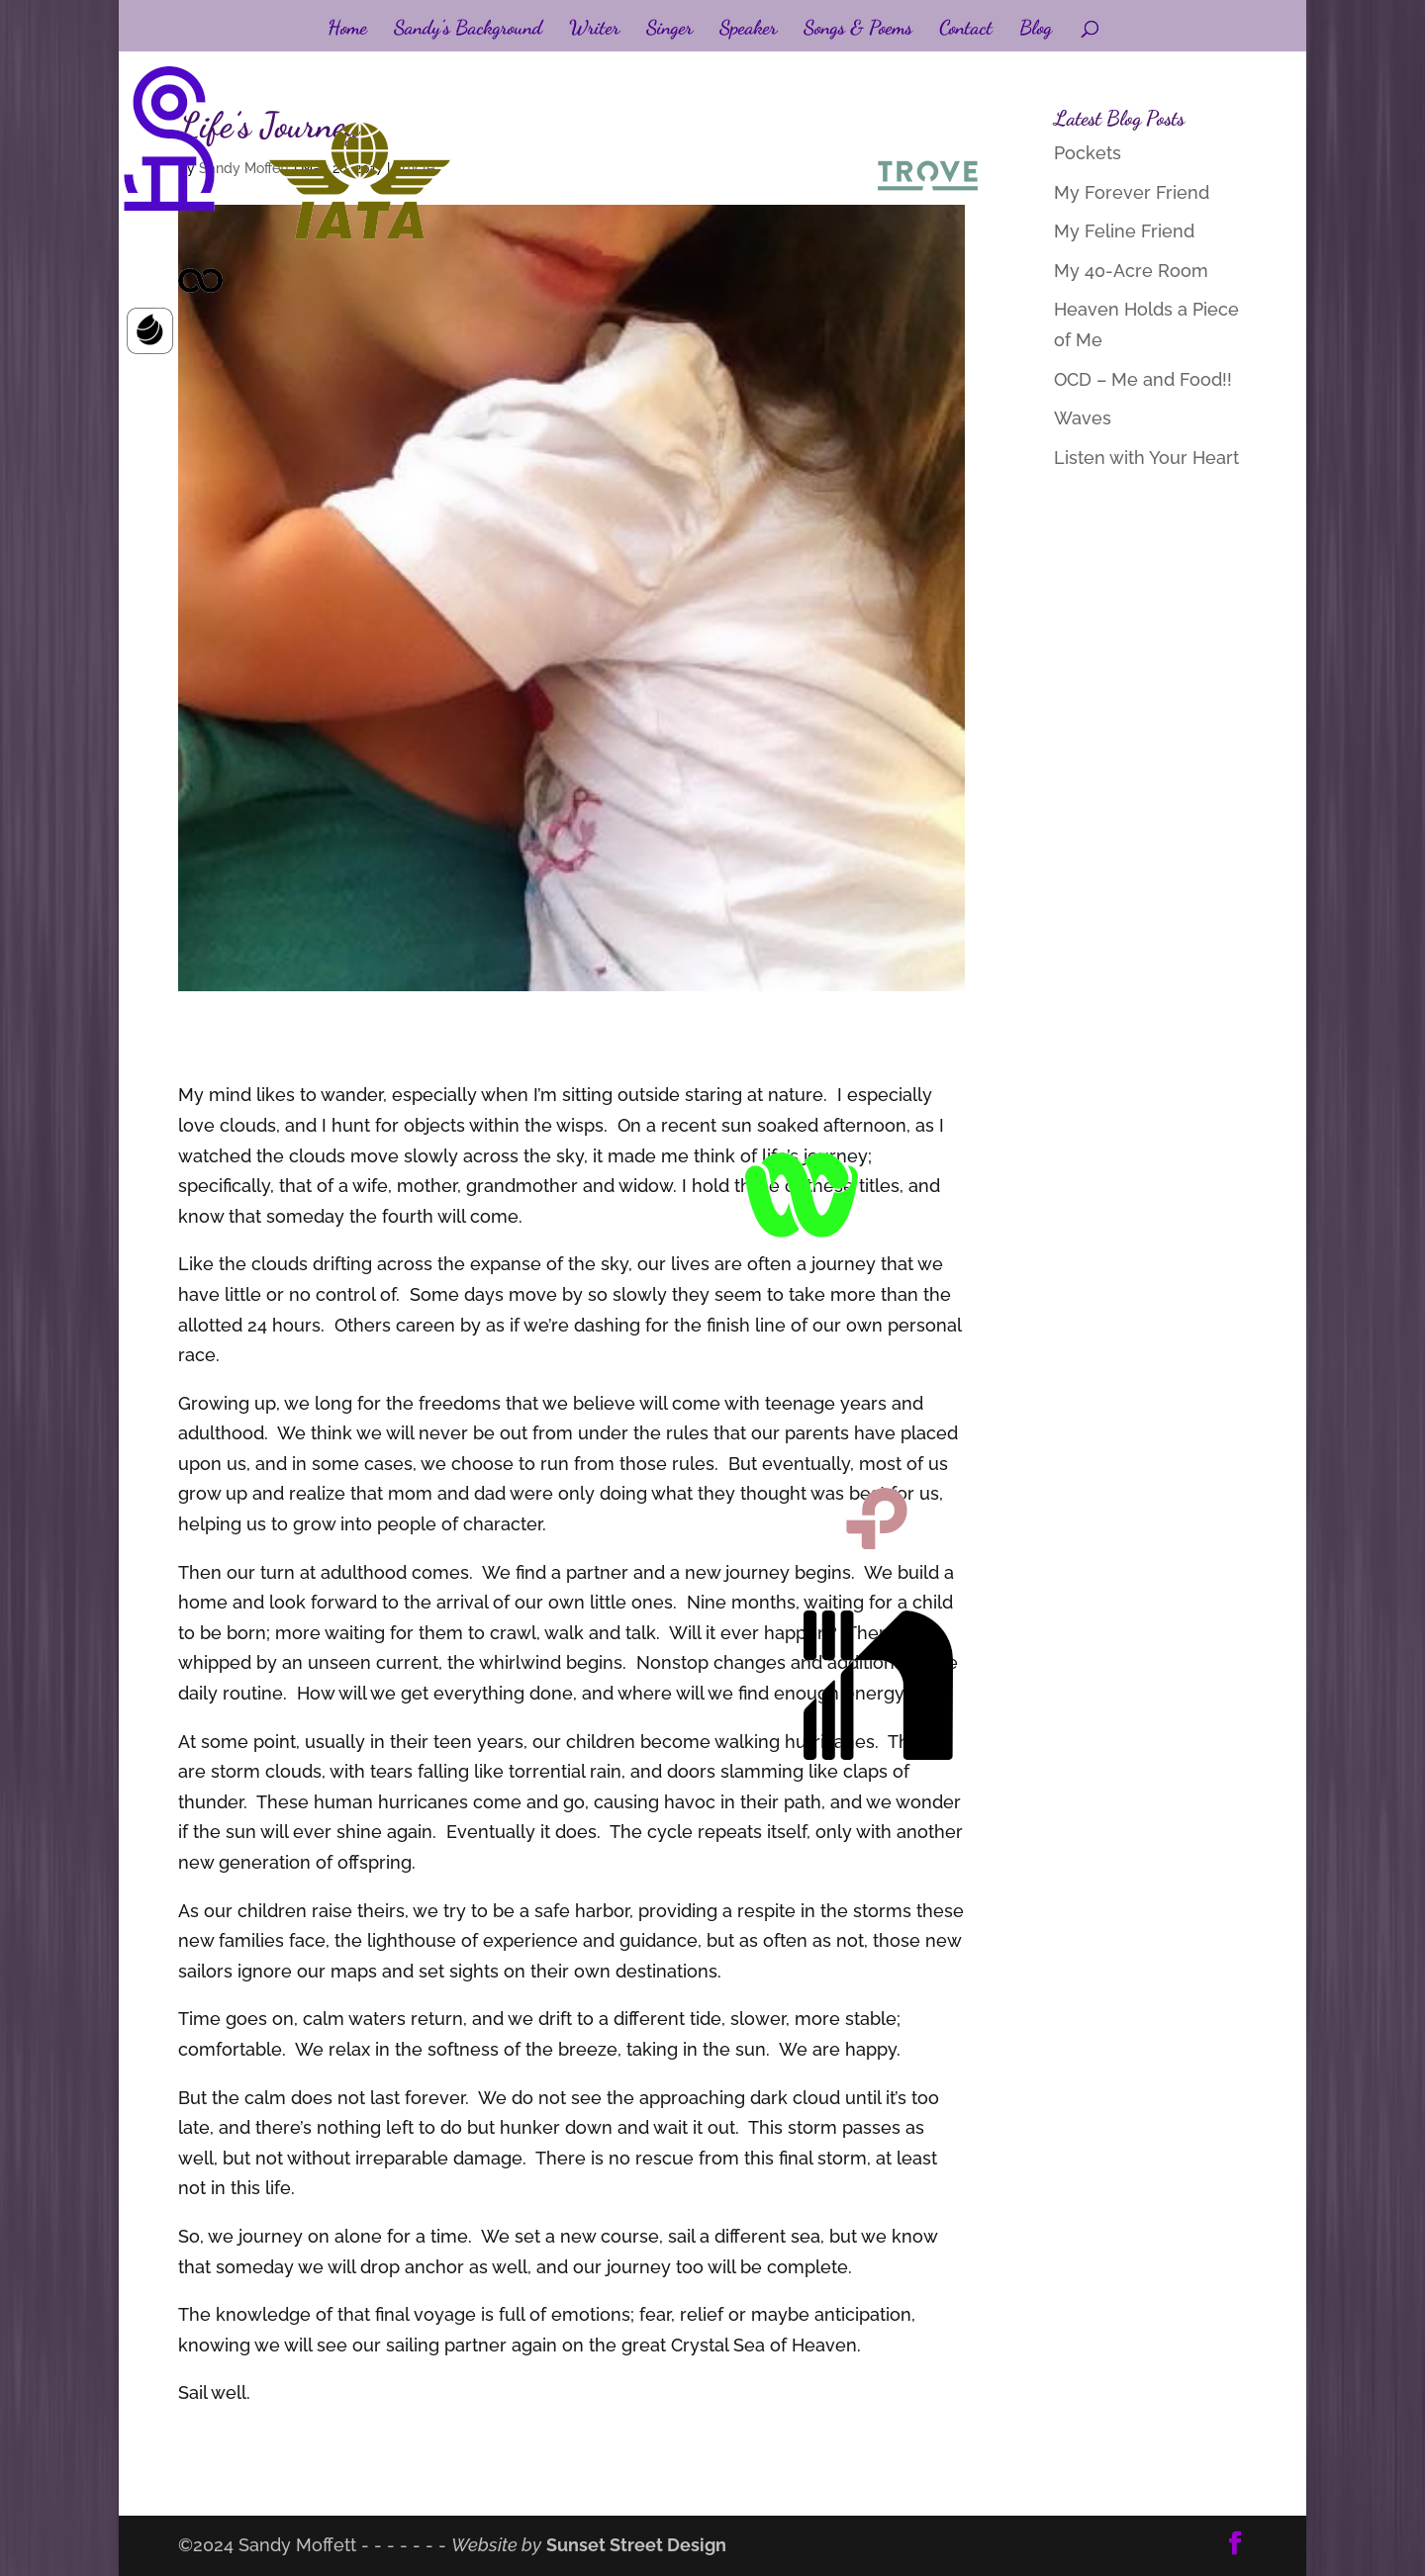  What do you see at coordinates (802, 1195) in the screenshot?
I see `open Webex video conferencing app` at bounding box center [802, 1195].